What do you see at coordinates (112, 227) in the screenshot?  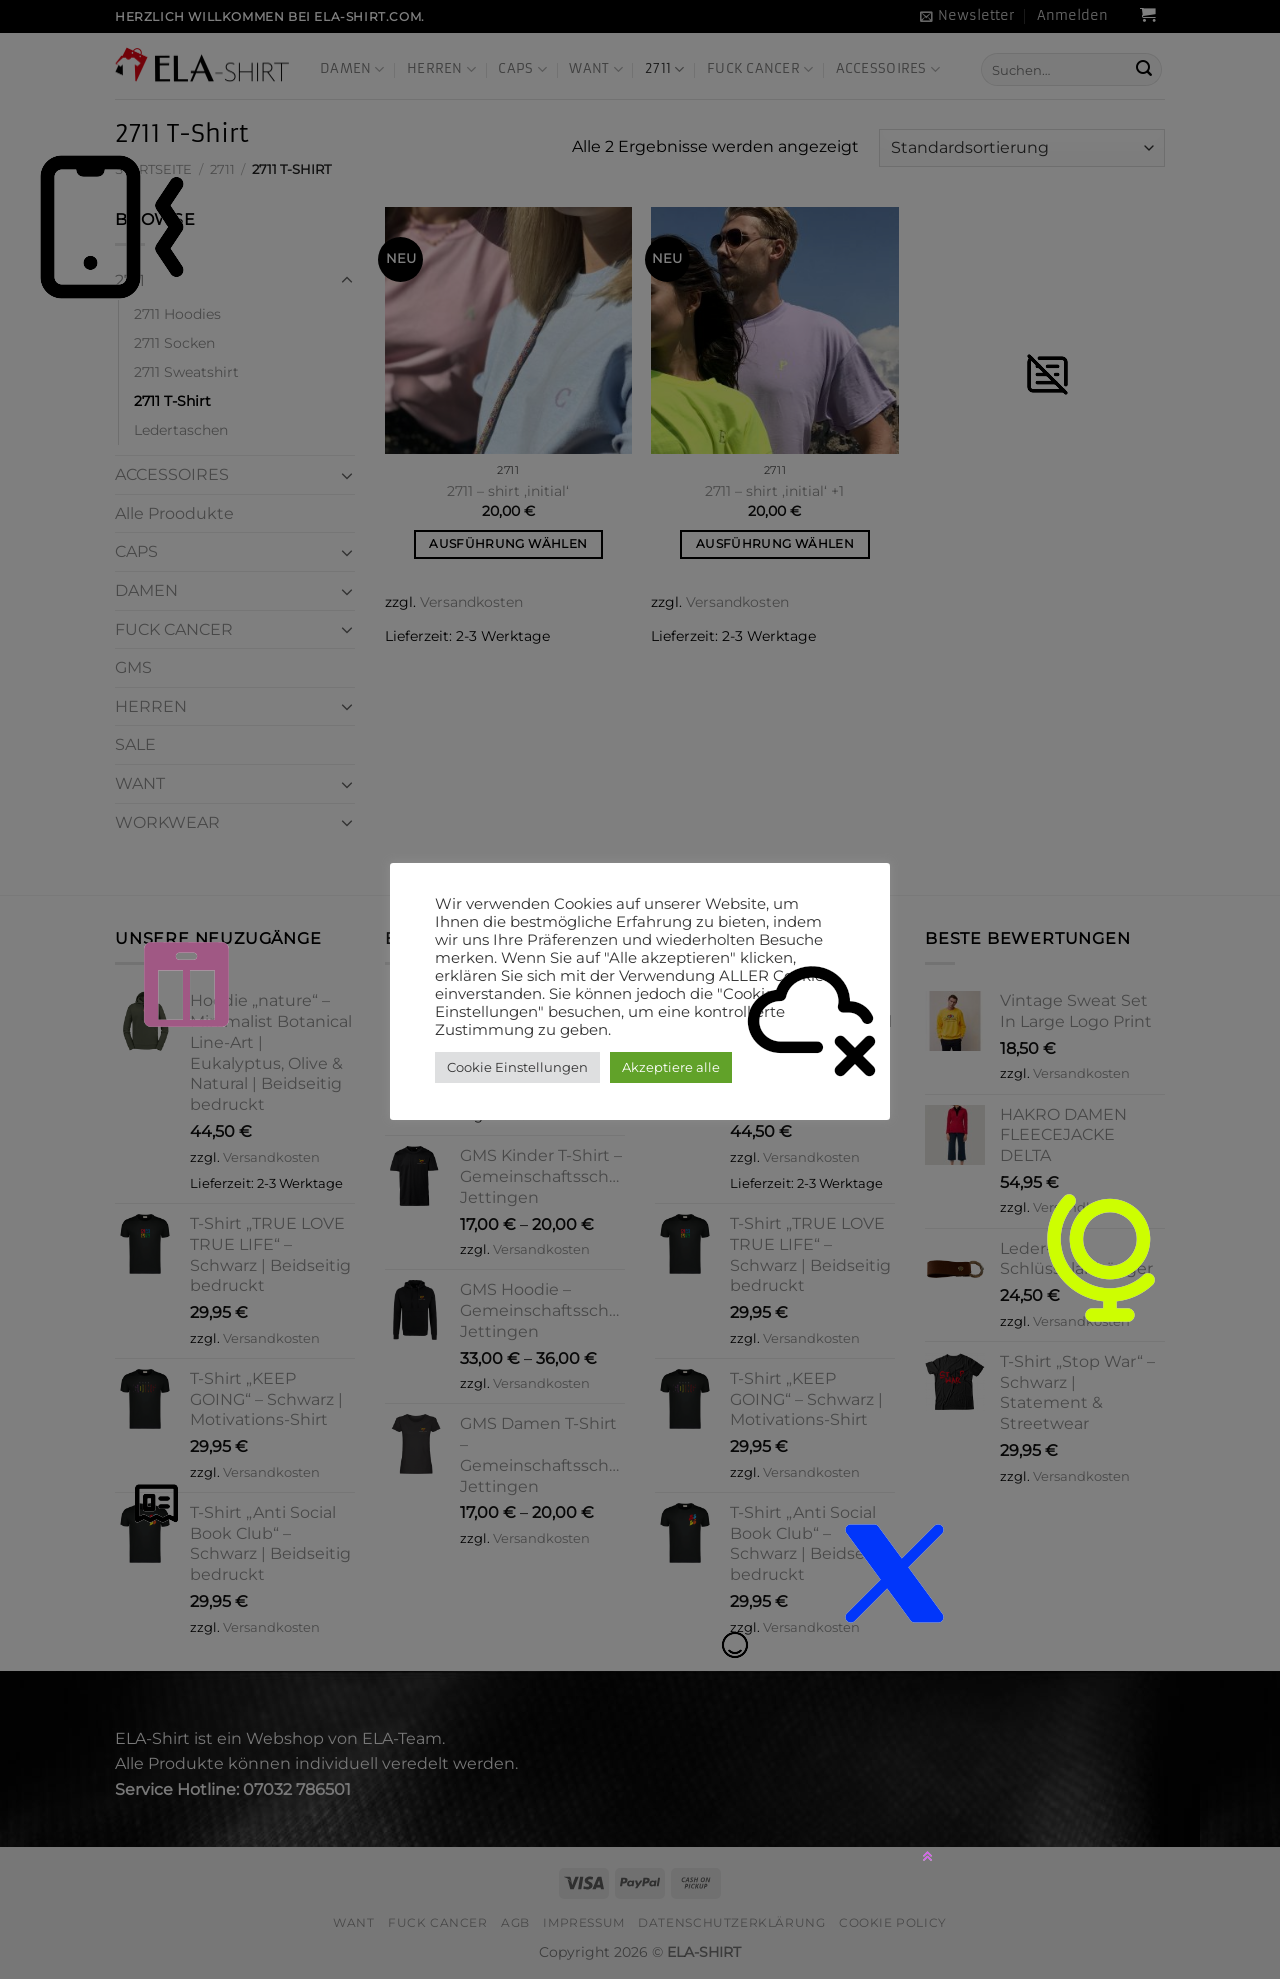 I see `phone is on vibrate mode` at bounding box center [112, 227].